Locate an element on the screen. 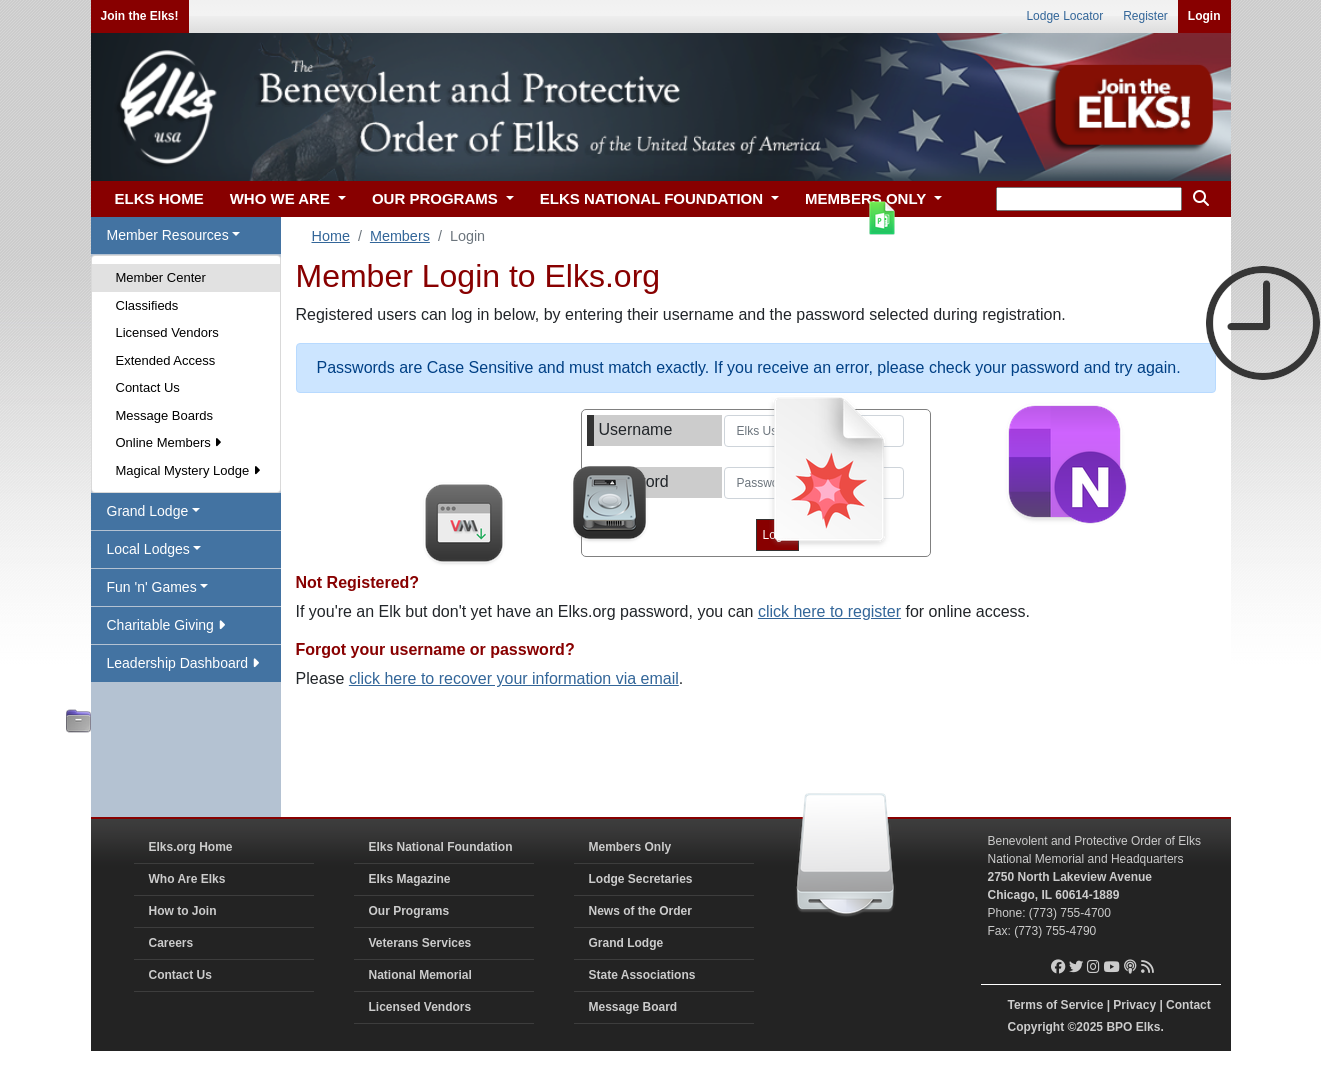 Image resolution: width=1321 pixels, height=1075 pixels. a microsoft publisher document file is located at coordinates (882, 218).